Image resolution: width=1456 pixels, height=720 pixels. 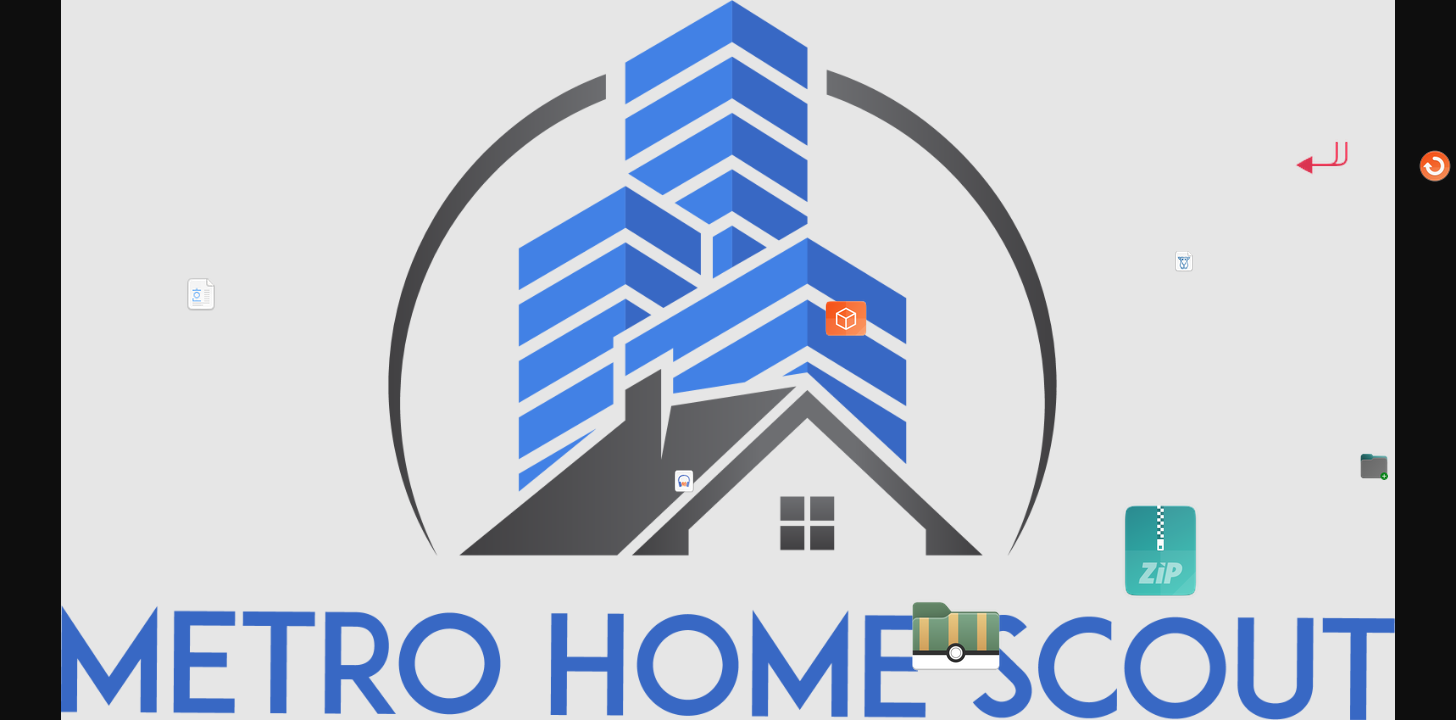 What do you see at coordinates (1321, 154) in the screenshot?
I see `reply to all recipients of an email` at bounding box center [1321, 154].